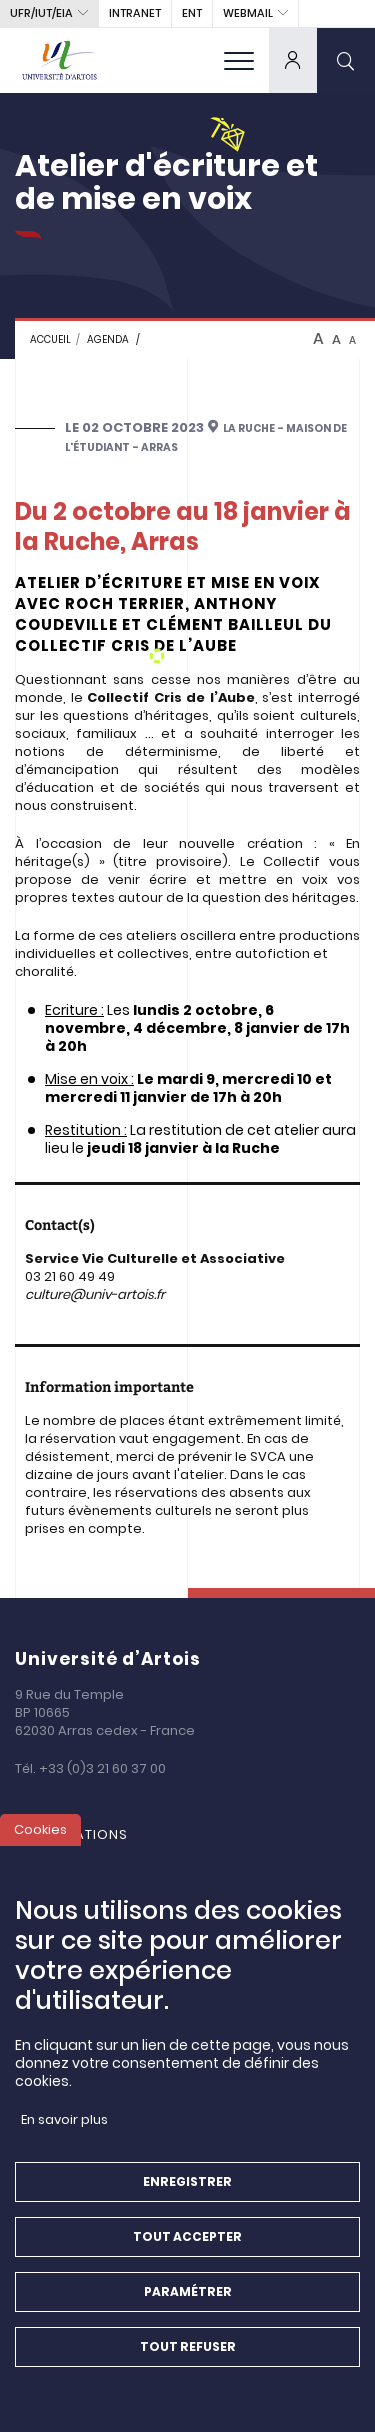  Describe the element at coordinates (157, 656) in the screenshot. I see `access help or support center` at that location.